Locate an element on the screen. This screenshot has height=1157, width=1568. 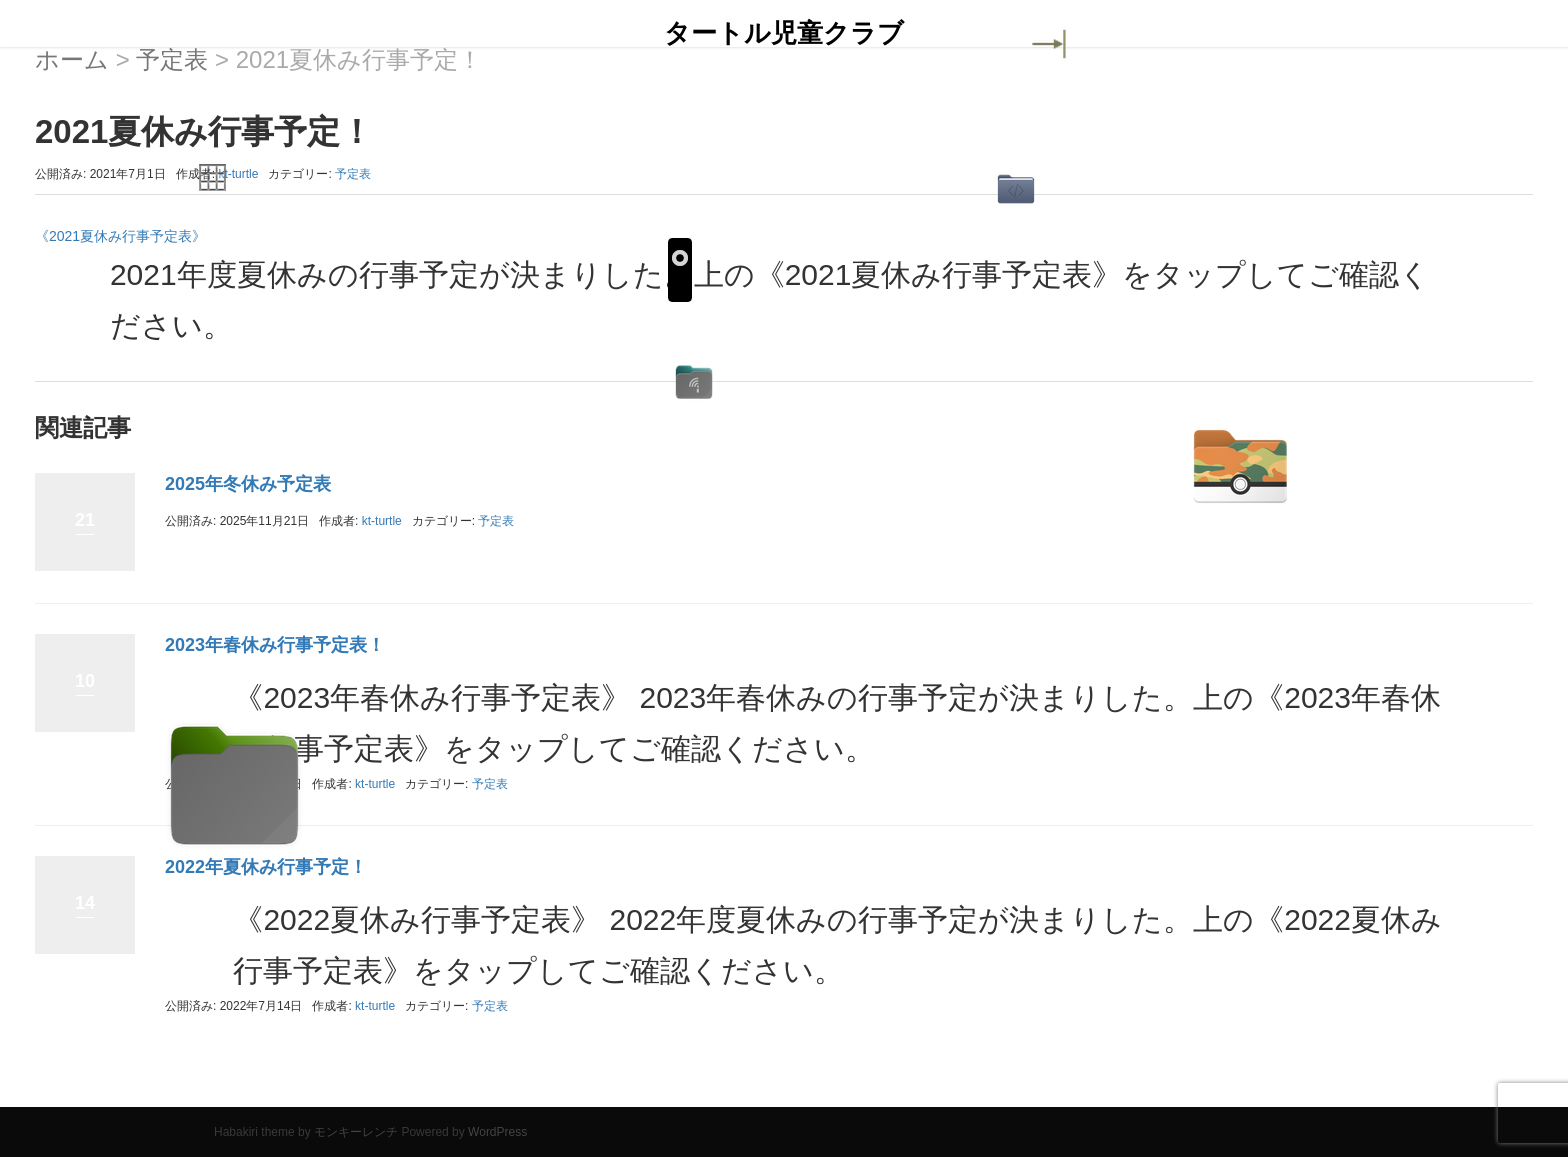
view connected iPod Shuffle in sidebar is located at coordinates (680, 270).